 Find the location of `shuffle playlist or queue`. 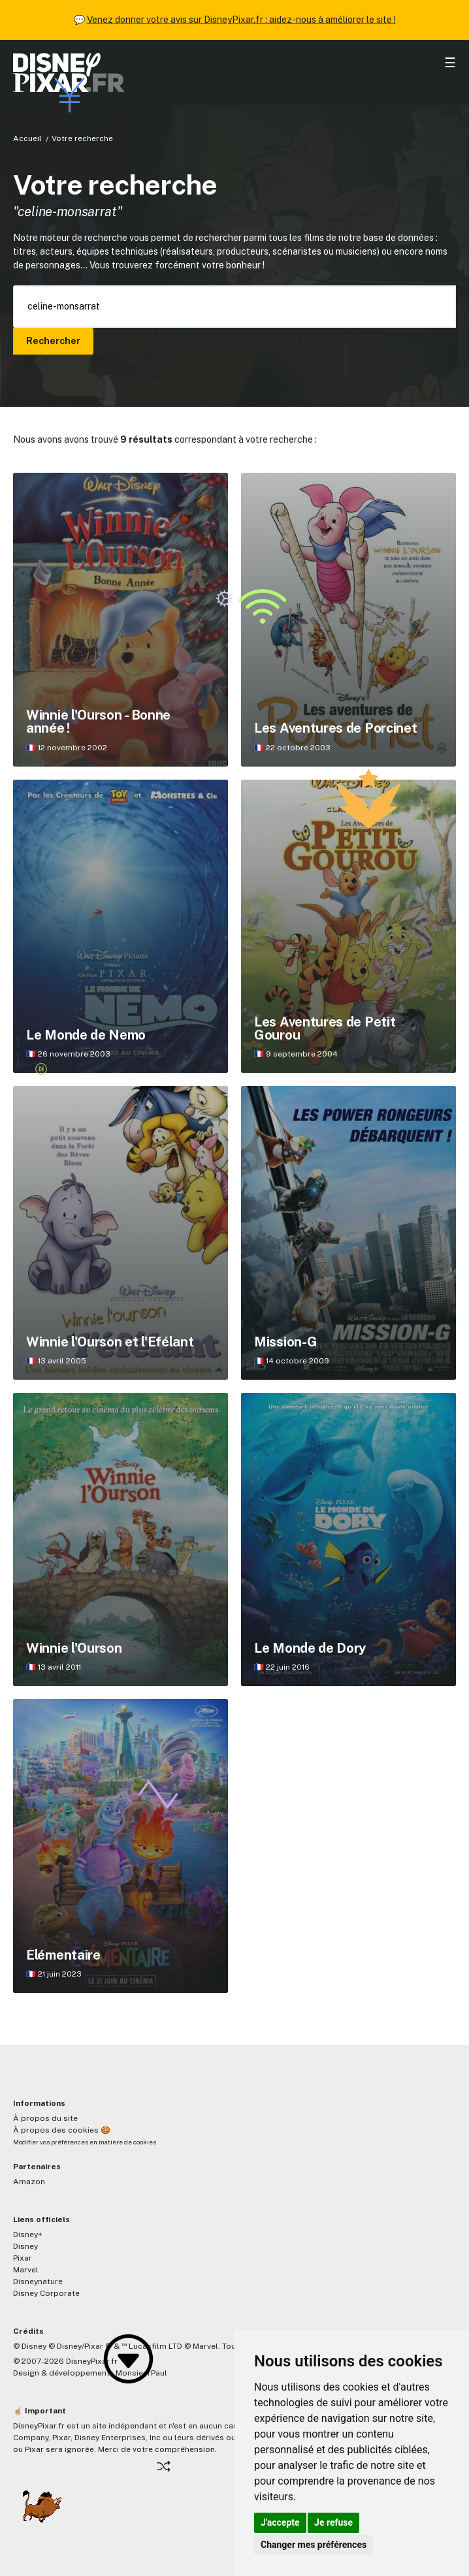

shuffle playlist or queue is located at coordinates (163, 2466).